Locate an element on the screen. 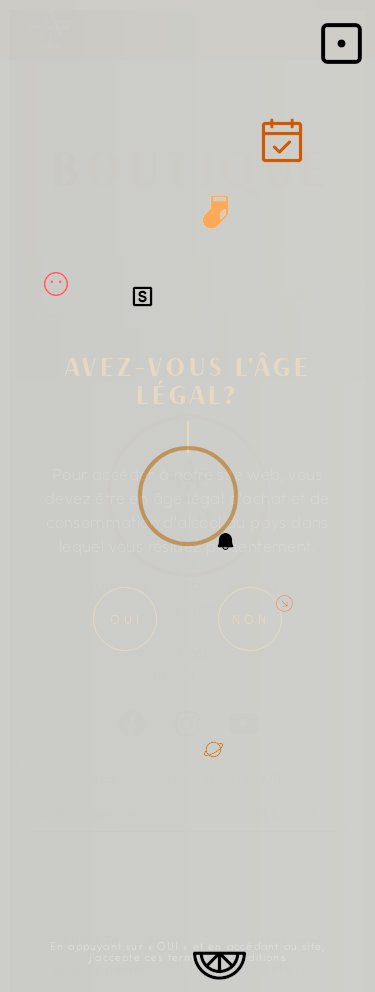  indicates citrus or fruit-related content is located at coordinates (219, 961).